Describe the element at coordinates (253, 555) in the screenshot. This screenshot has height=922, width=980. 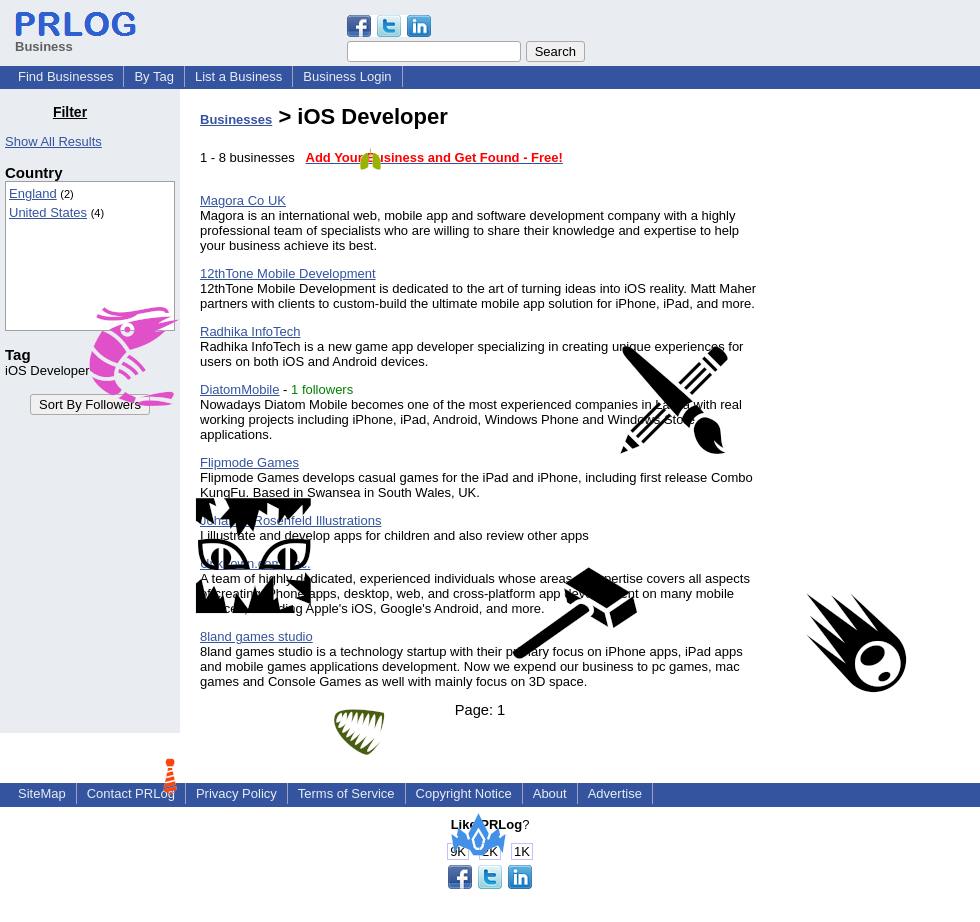
I see `toggle hidden or invisible mode` at that location.